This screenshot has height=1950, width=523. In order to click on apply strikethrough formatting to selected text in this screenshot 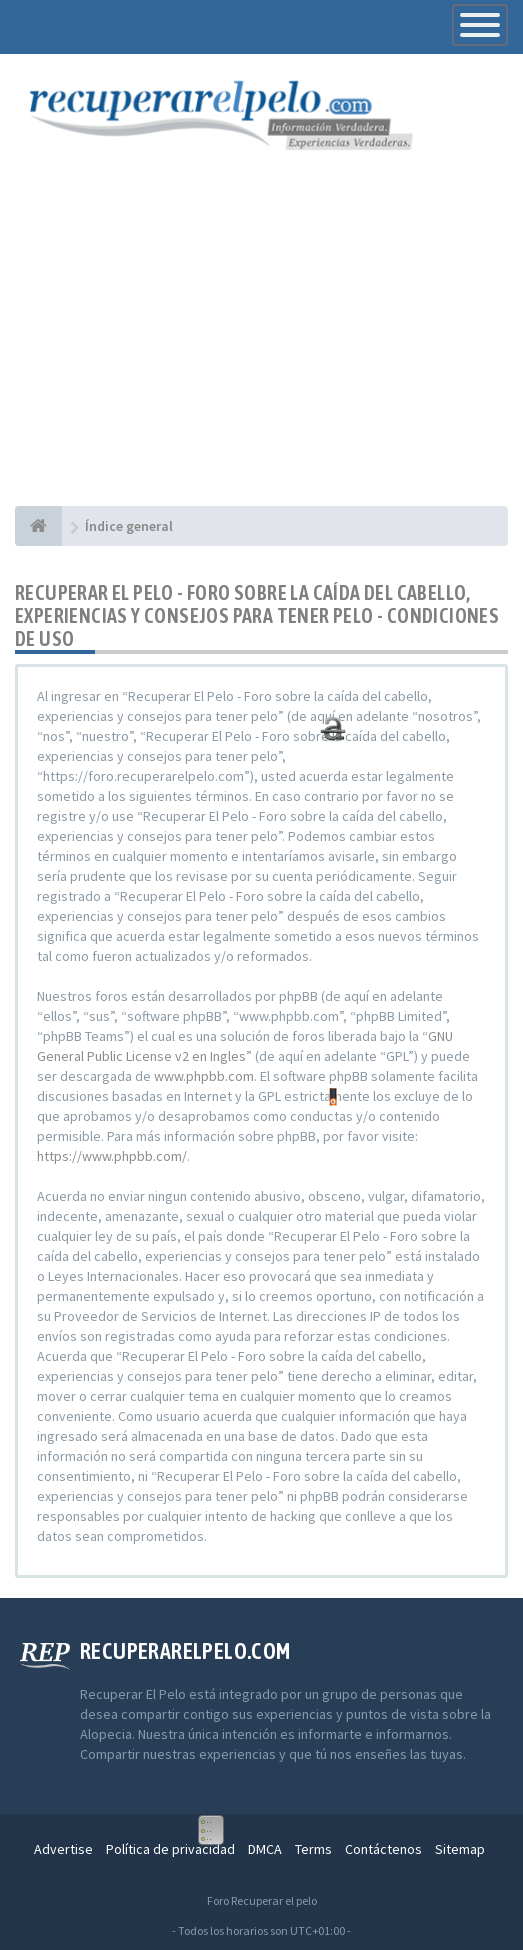, I will do `click(334, 729)`.